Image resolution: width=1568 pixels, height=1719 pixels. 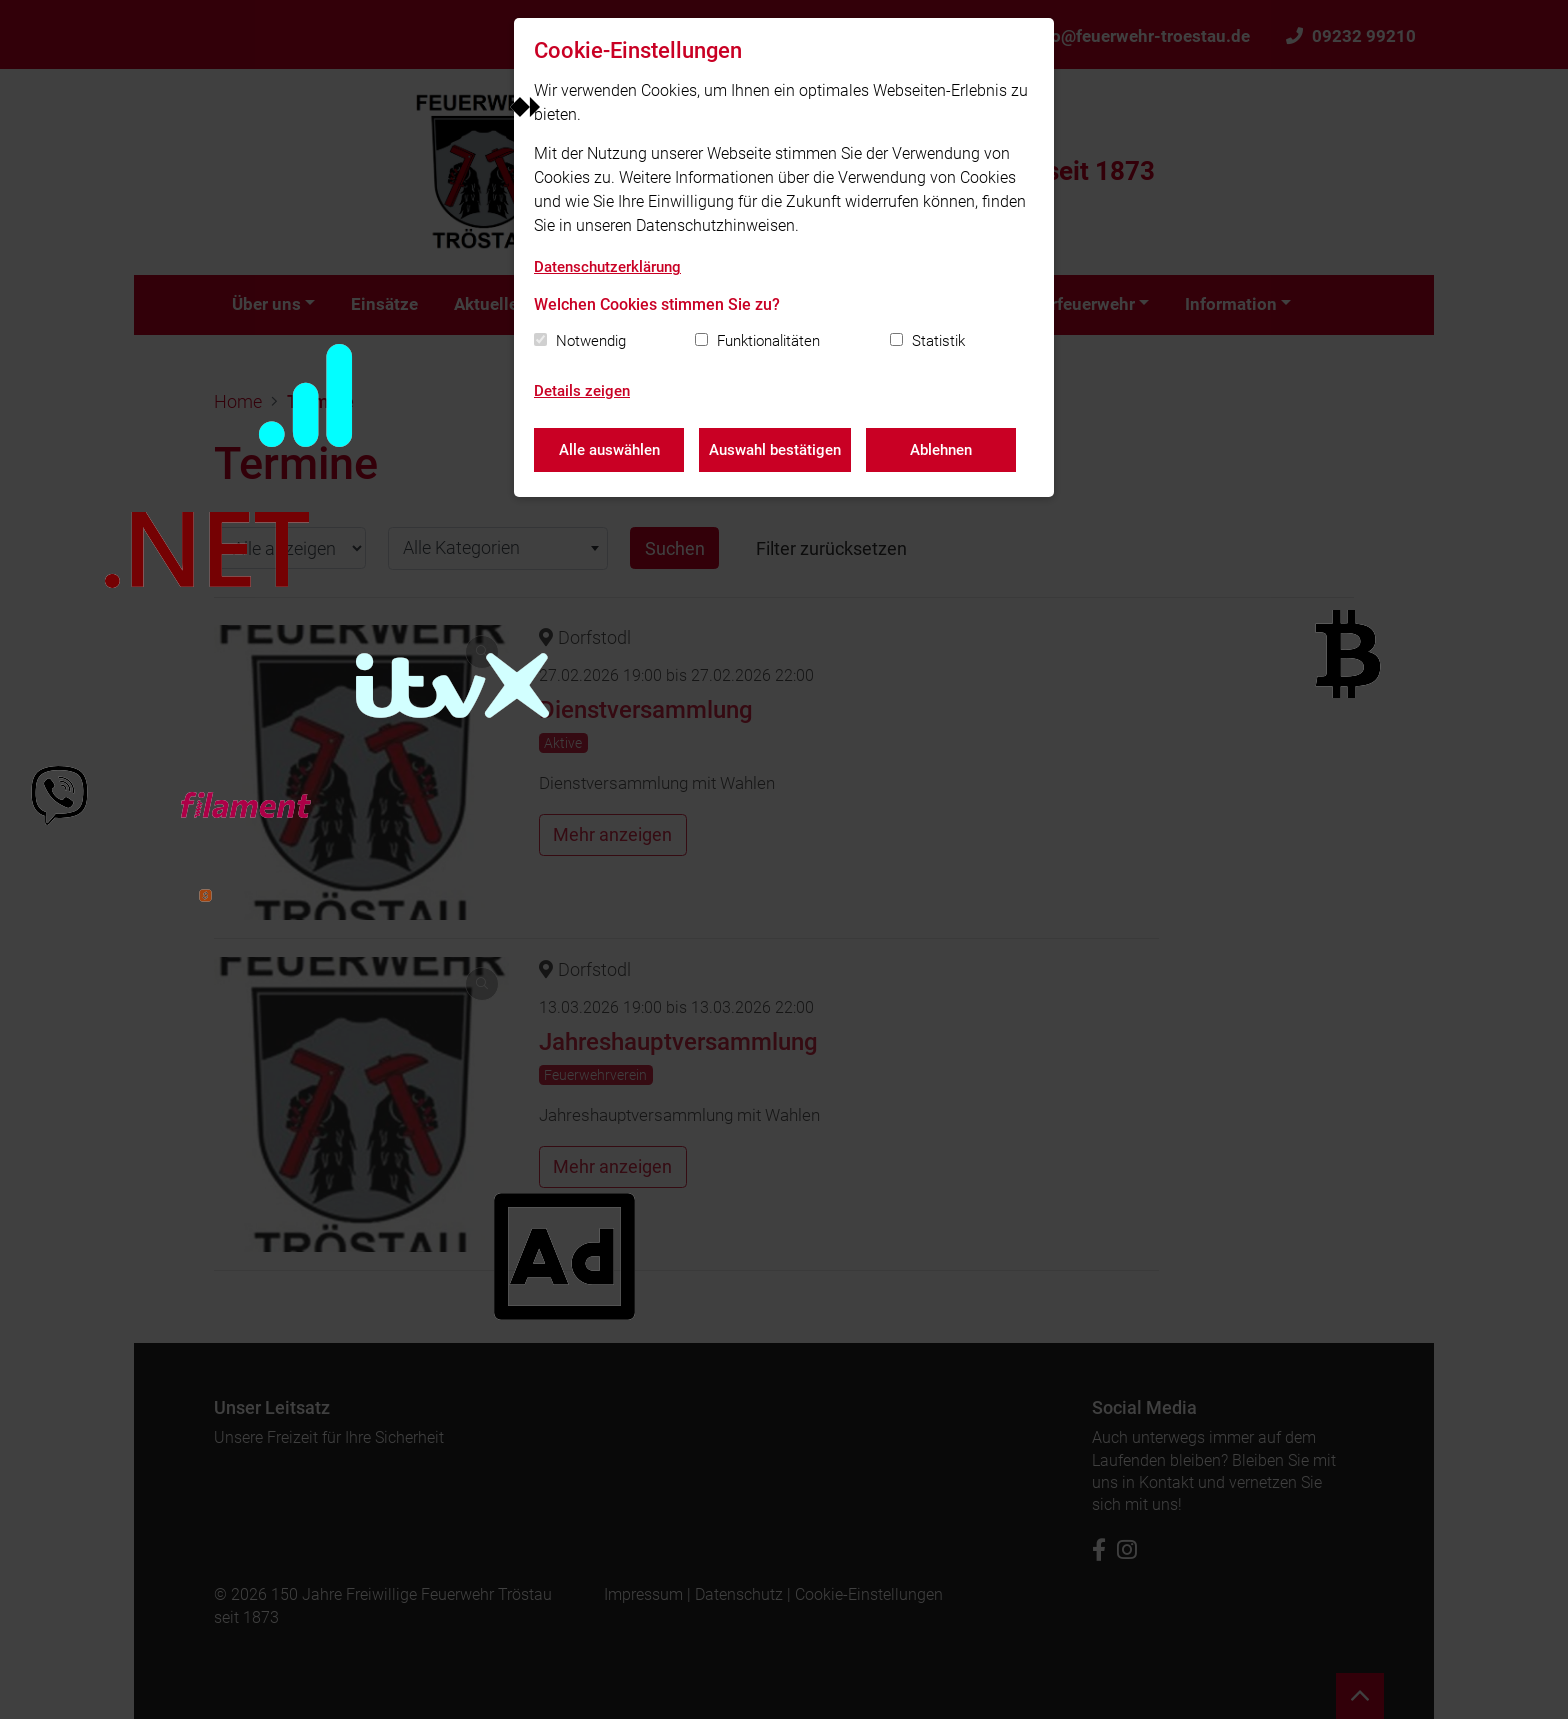 What do you see at coordinates (246, 805) in the screenshot?
I see `filament brand logo` at bounding box center [246, 805].